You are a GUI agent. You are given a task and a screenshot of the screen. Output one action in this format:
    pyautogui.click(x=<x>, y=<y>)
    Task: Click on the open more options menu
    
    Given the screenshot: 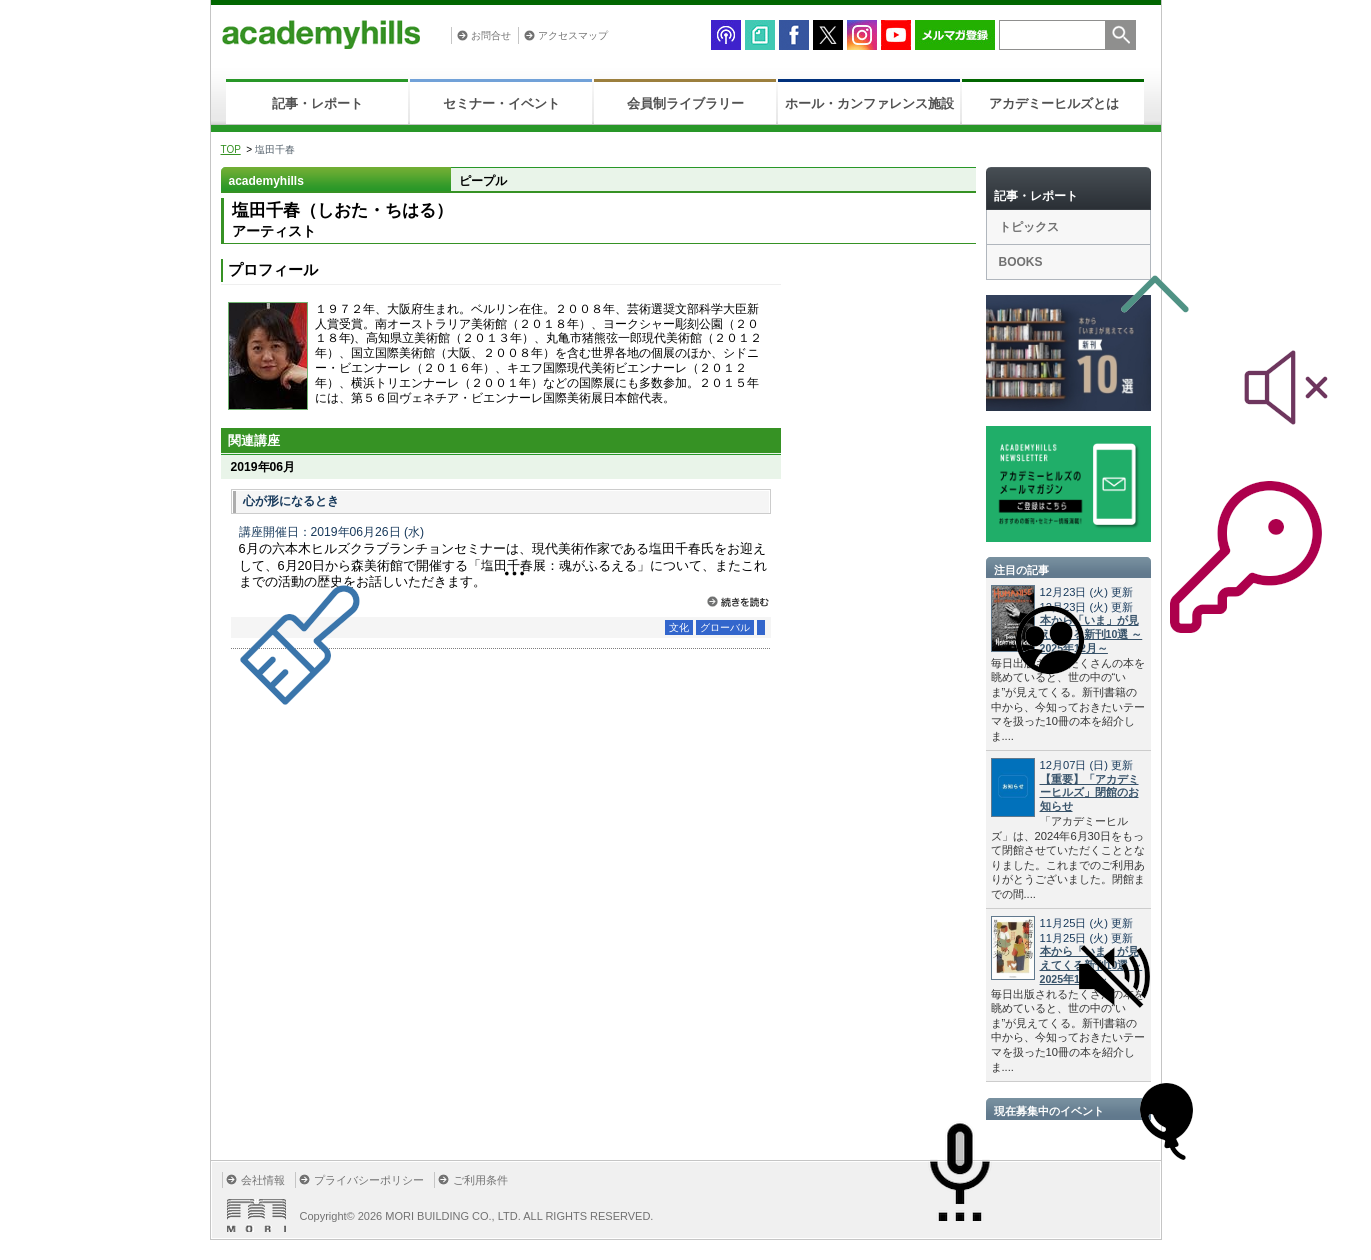 What is the action you would take?
    pyautogui.click(x=514, y=573)
    